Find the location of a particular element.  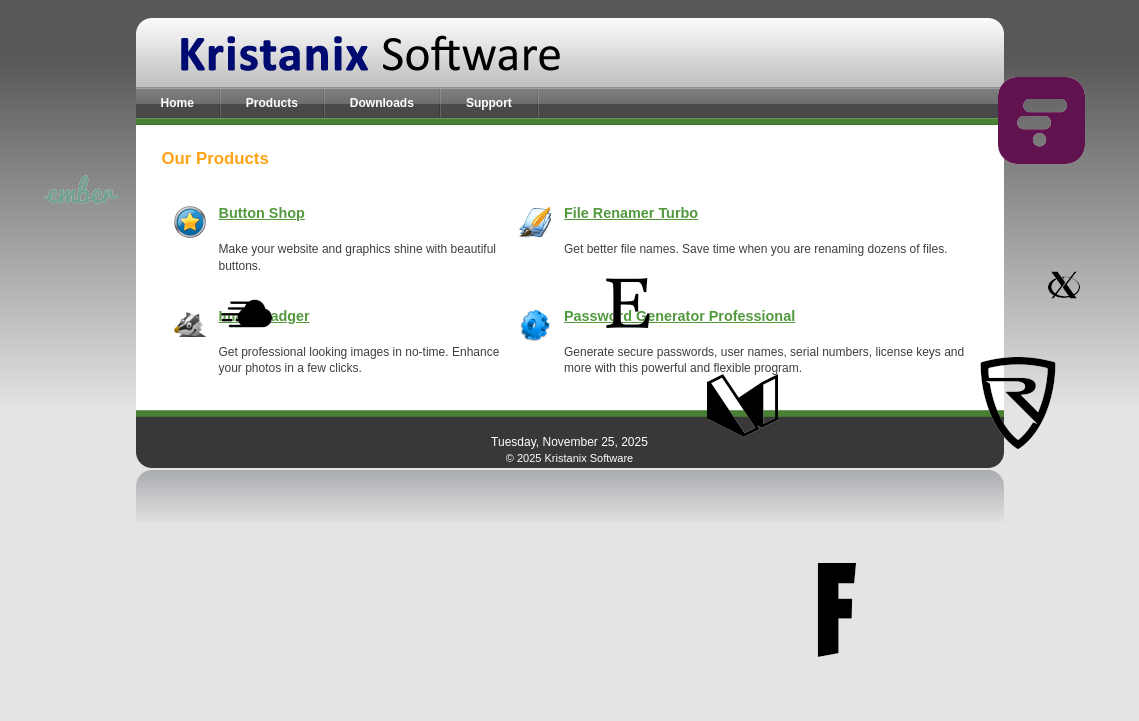

visit Material for MkDocs documentation is located at coordinates (742, 405).